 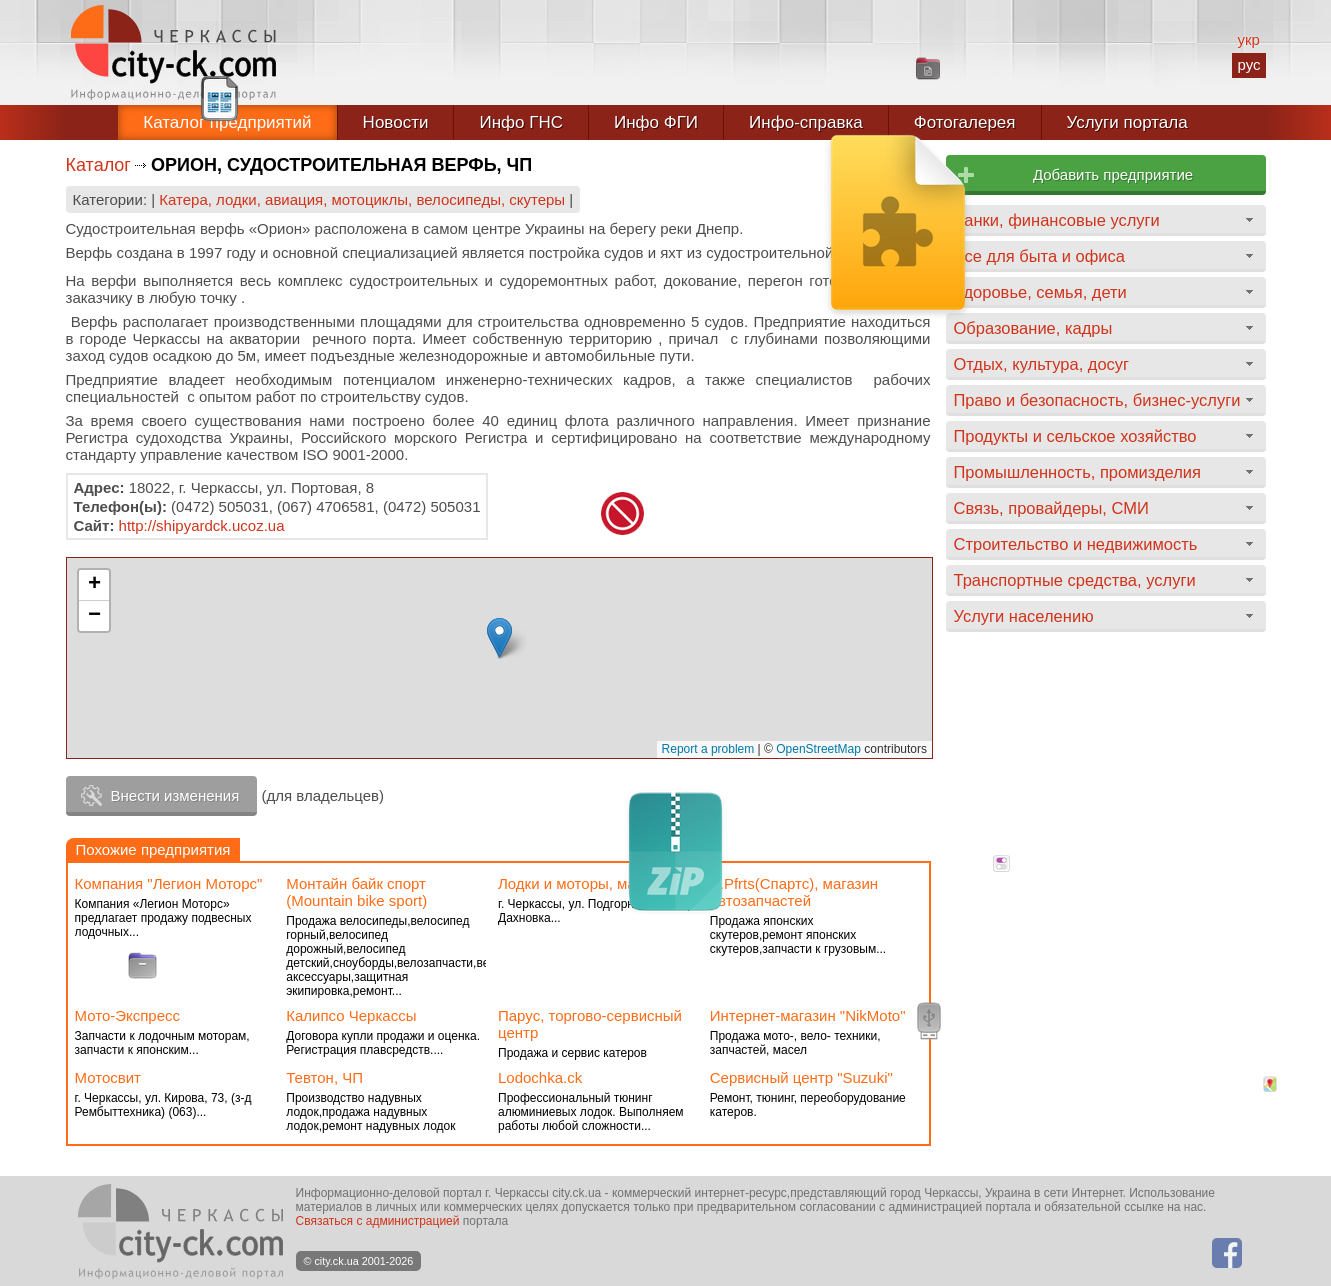 I want to click on open the file manager, so click(x=142, y=965).